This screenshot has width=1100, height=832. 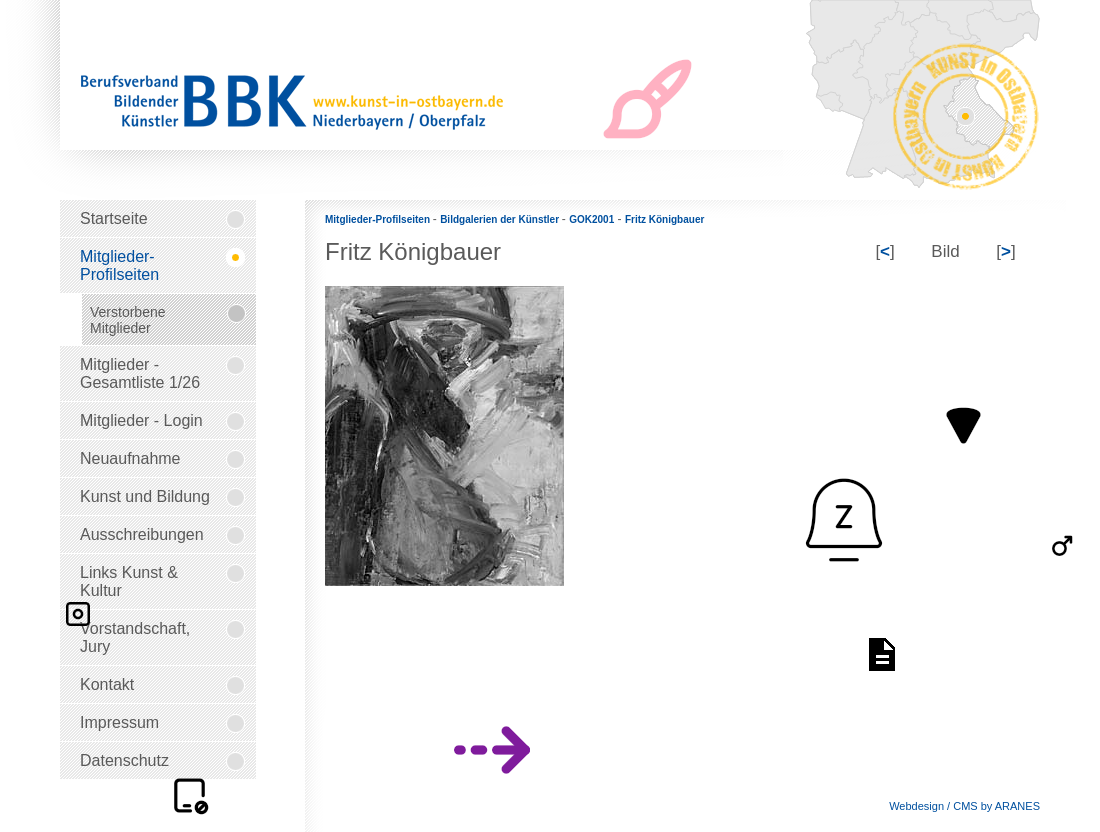 What do you see at coordinates (492, 750) in the screenshot?
I see `continue to next step` at bounding box center [492, 750].